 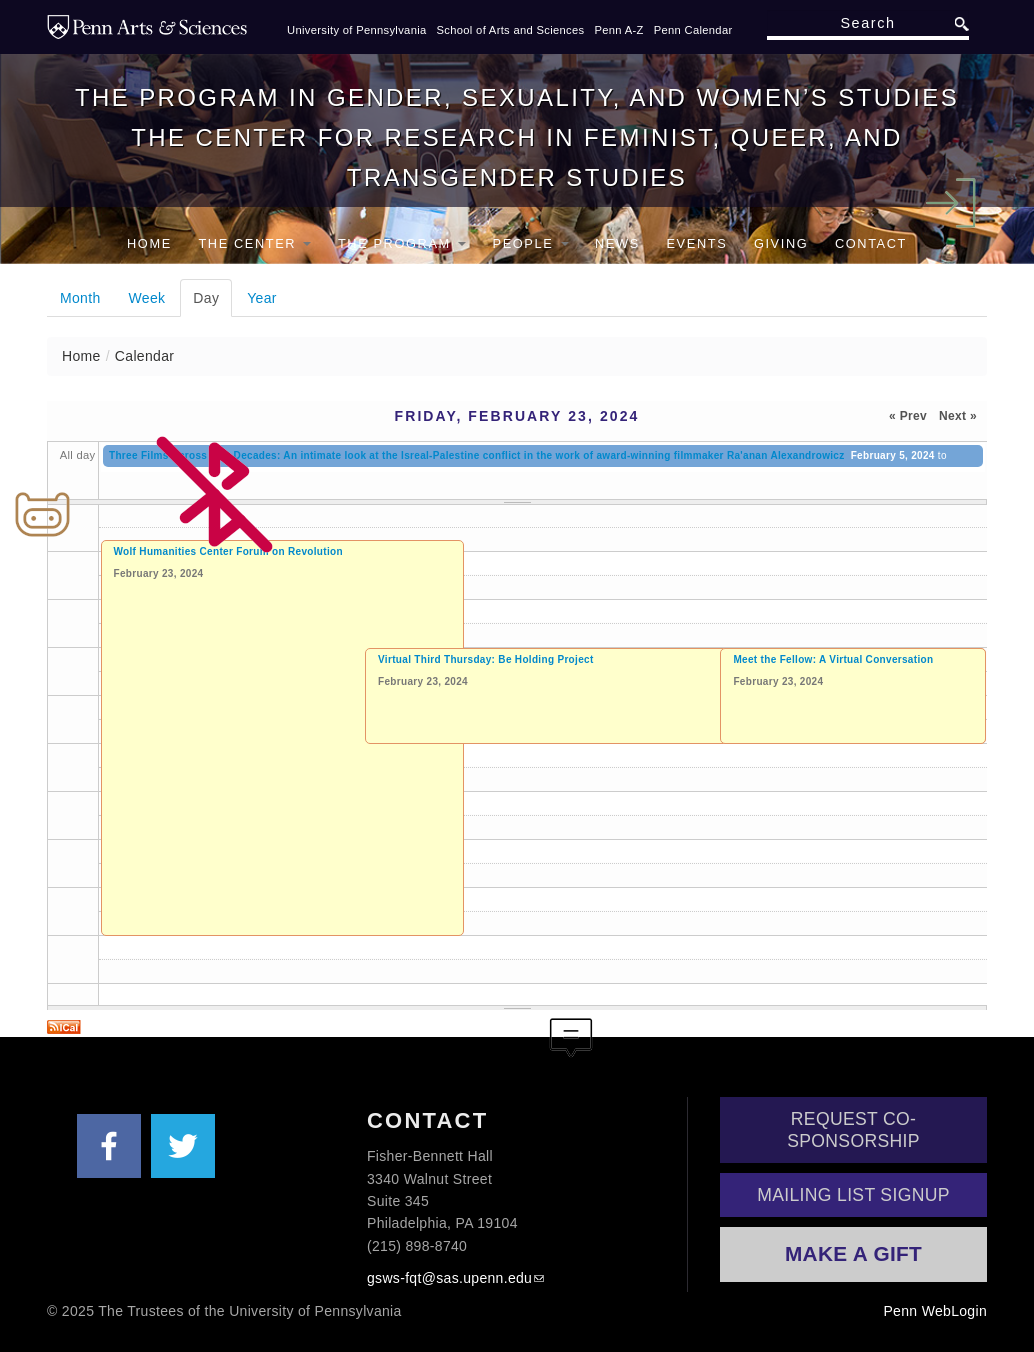 What do you see at coordinates (955, 203) in the screenshot?
I see `sign in to your account` at bounding box center [955, 203].